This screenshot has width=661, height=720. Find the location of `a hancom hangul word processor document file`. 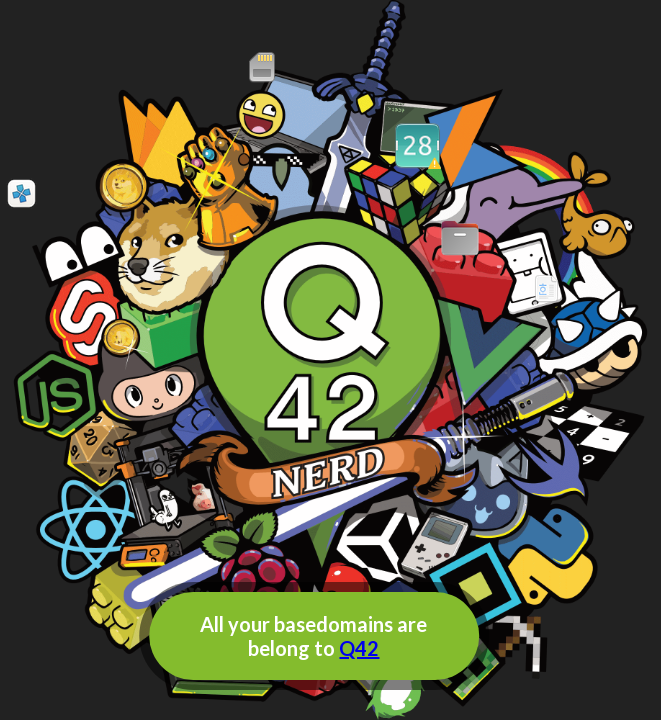

a hancom hangul word processor document file is located at coordinates (546, 288).